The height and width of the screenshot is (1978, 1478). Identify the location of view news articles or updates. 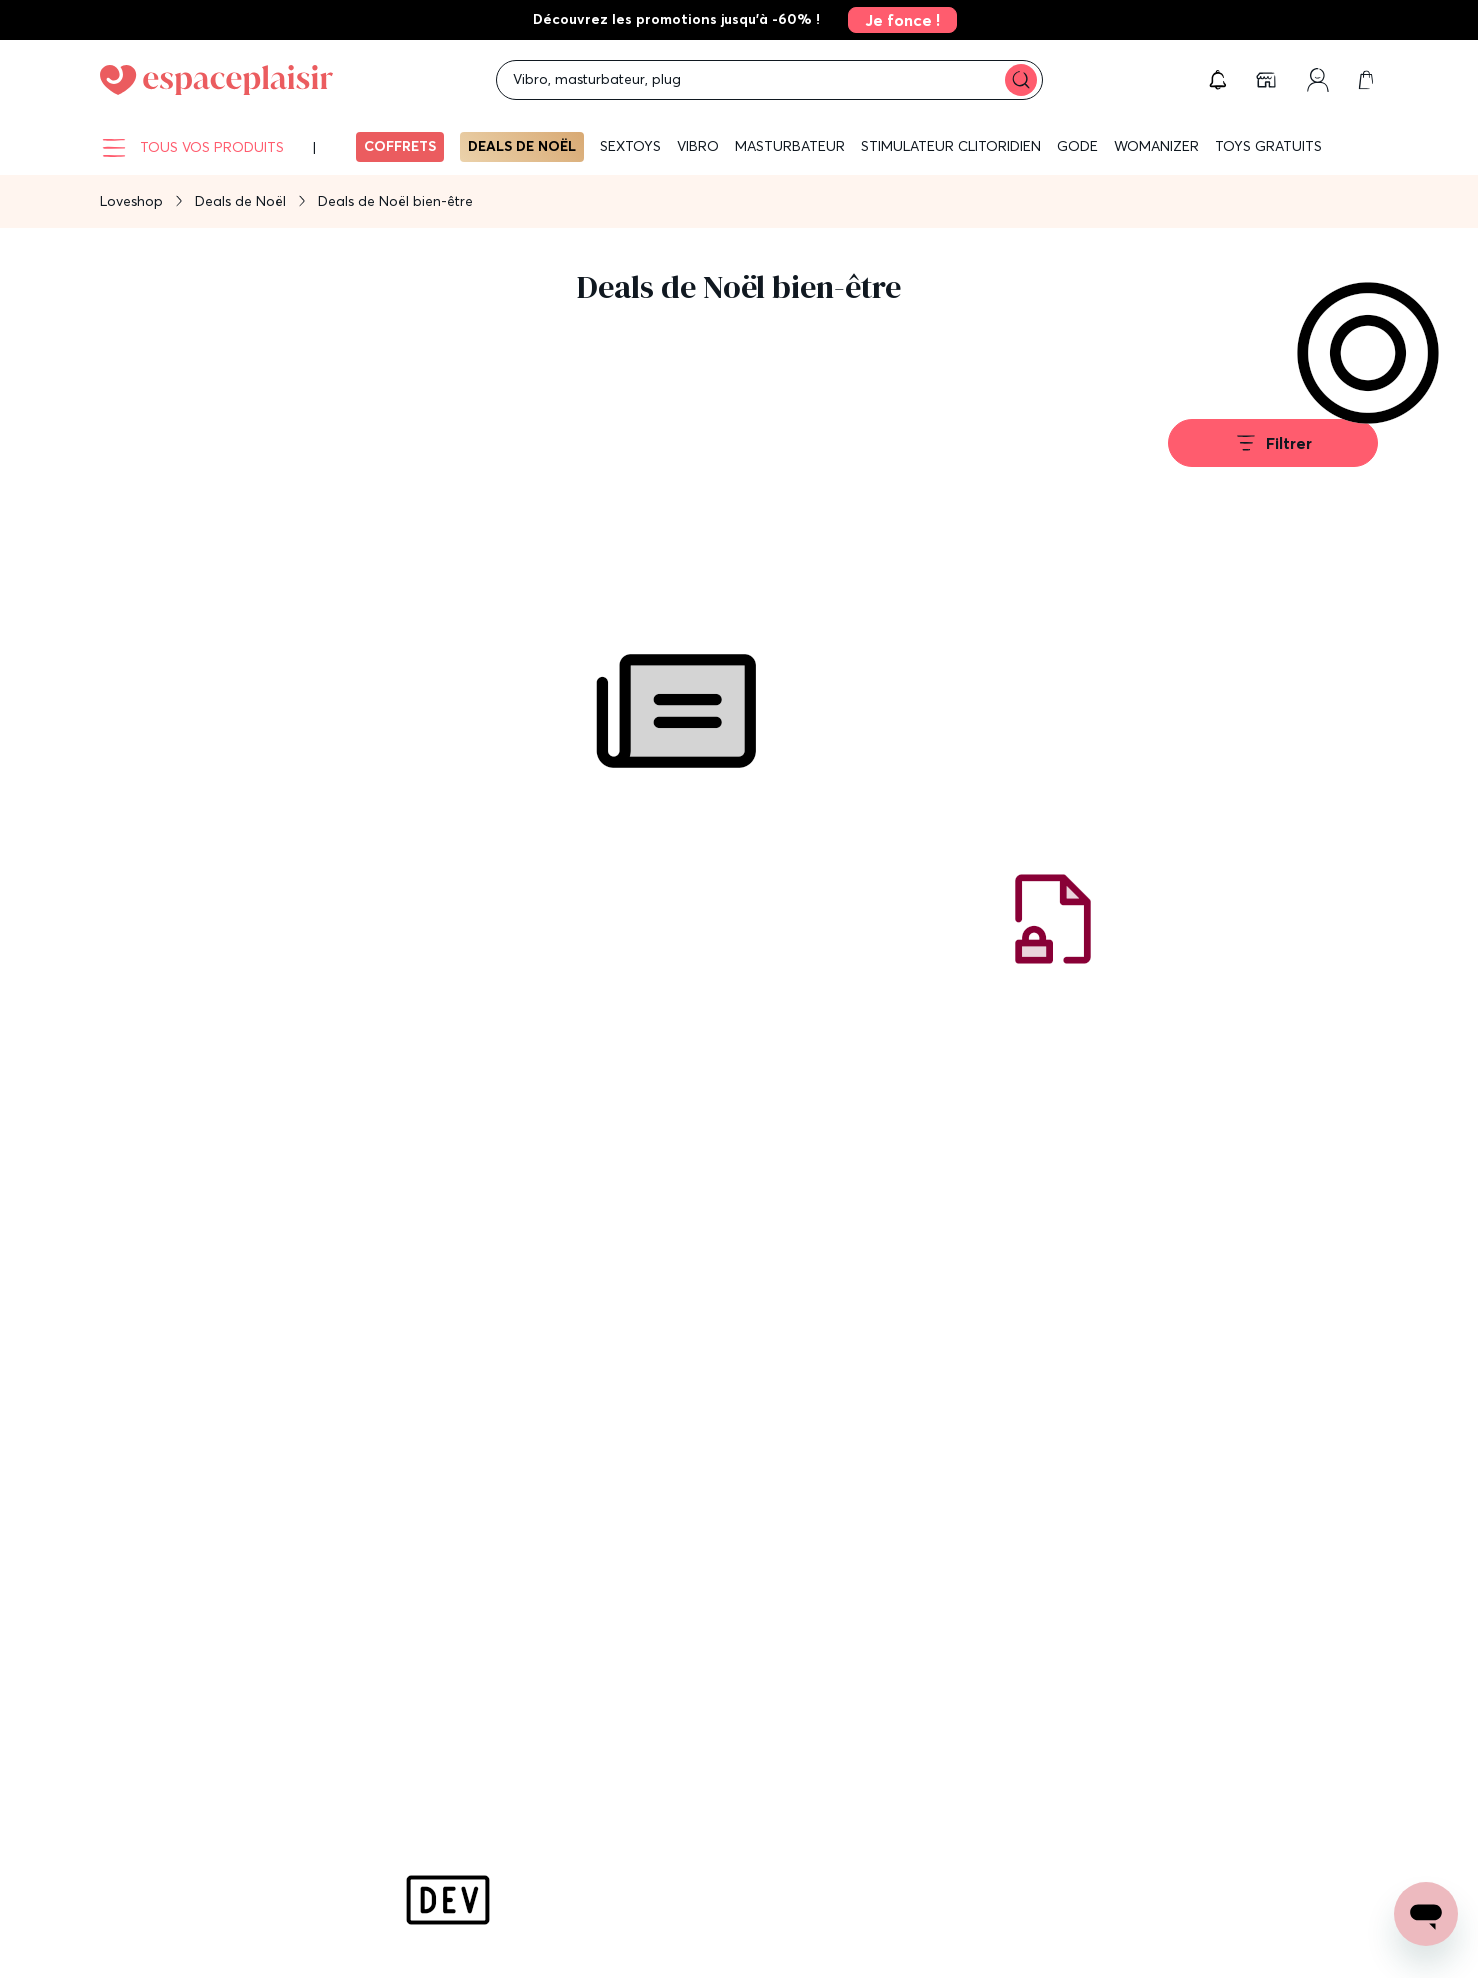
(682, 711).